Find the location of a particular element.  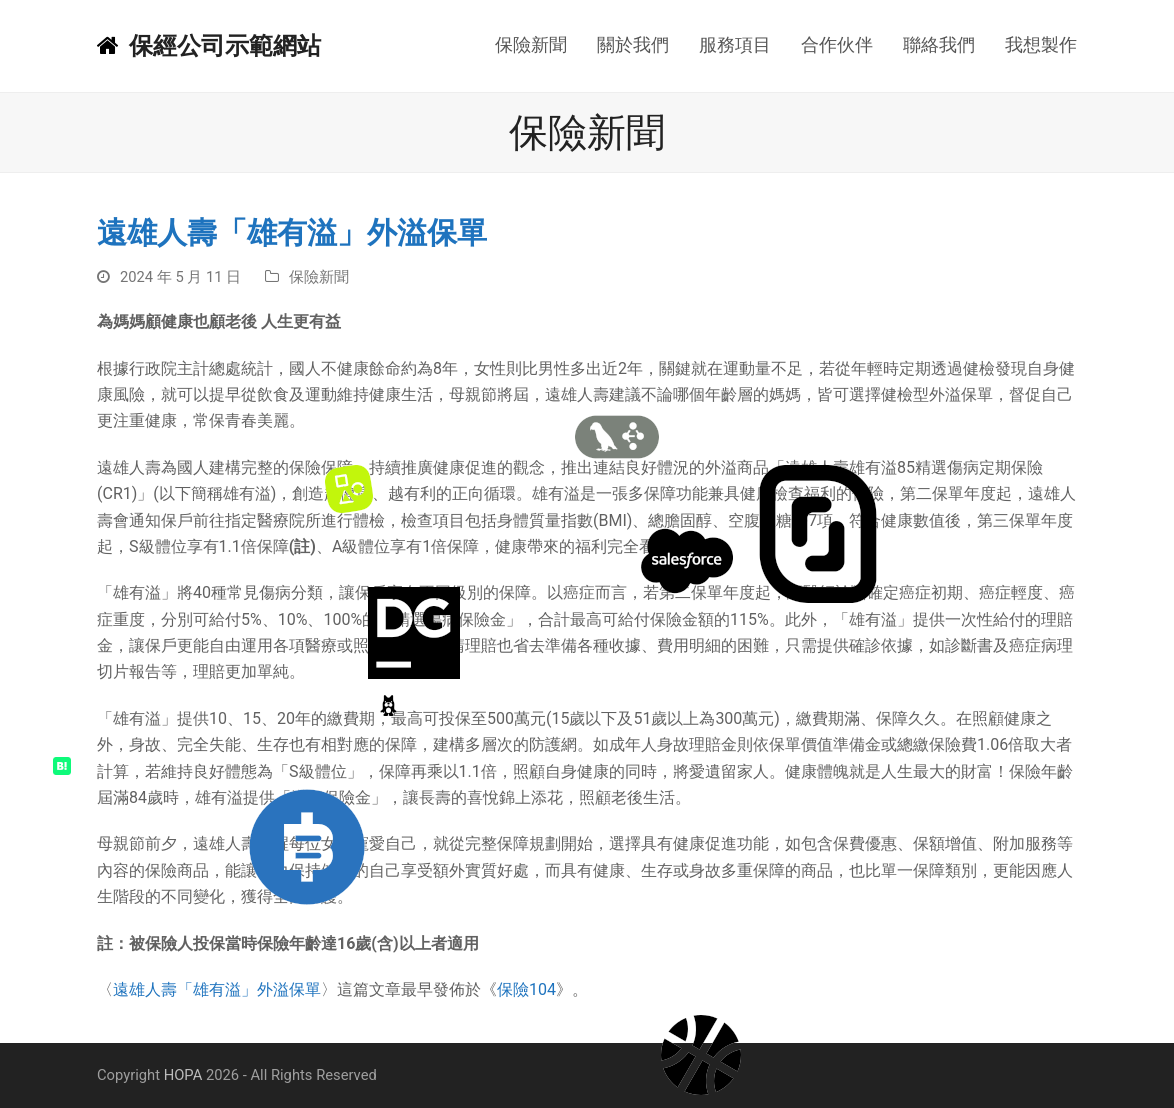

LangGraph platform or integration is located at coordinates (617, 437).